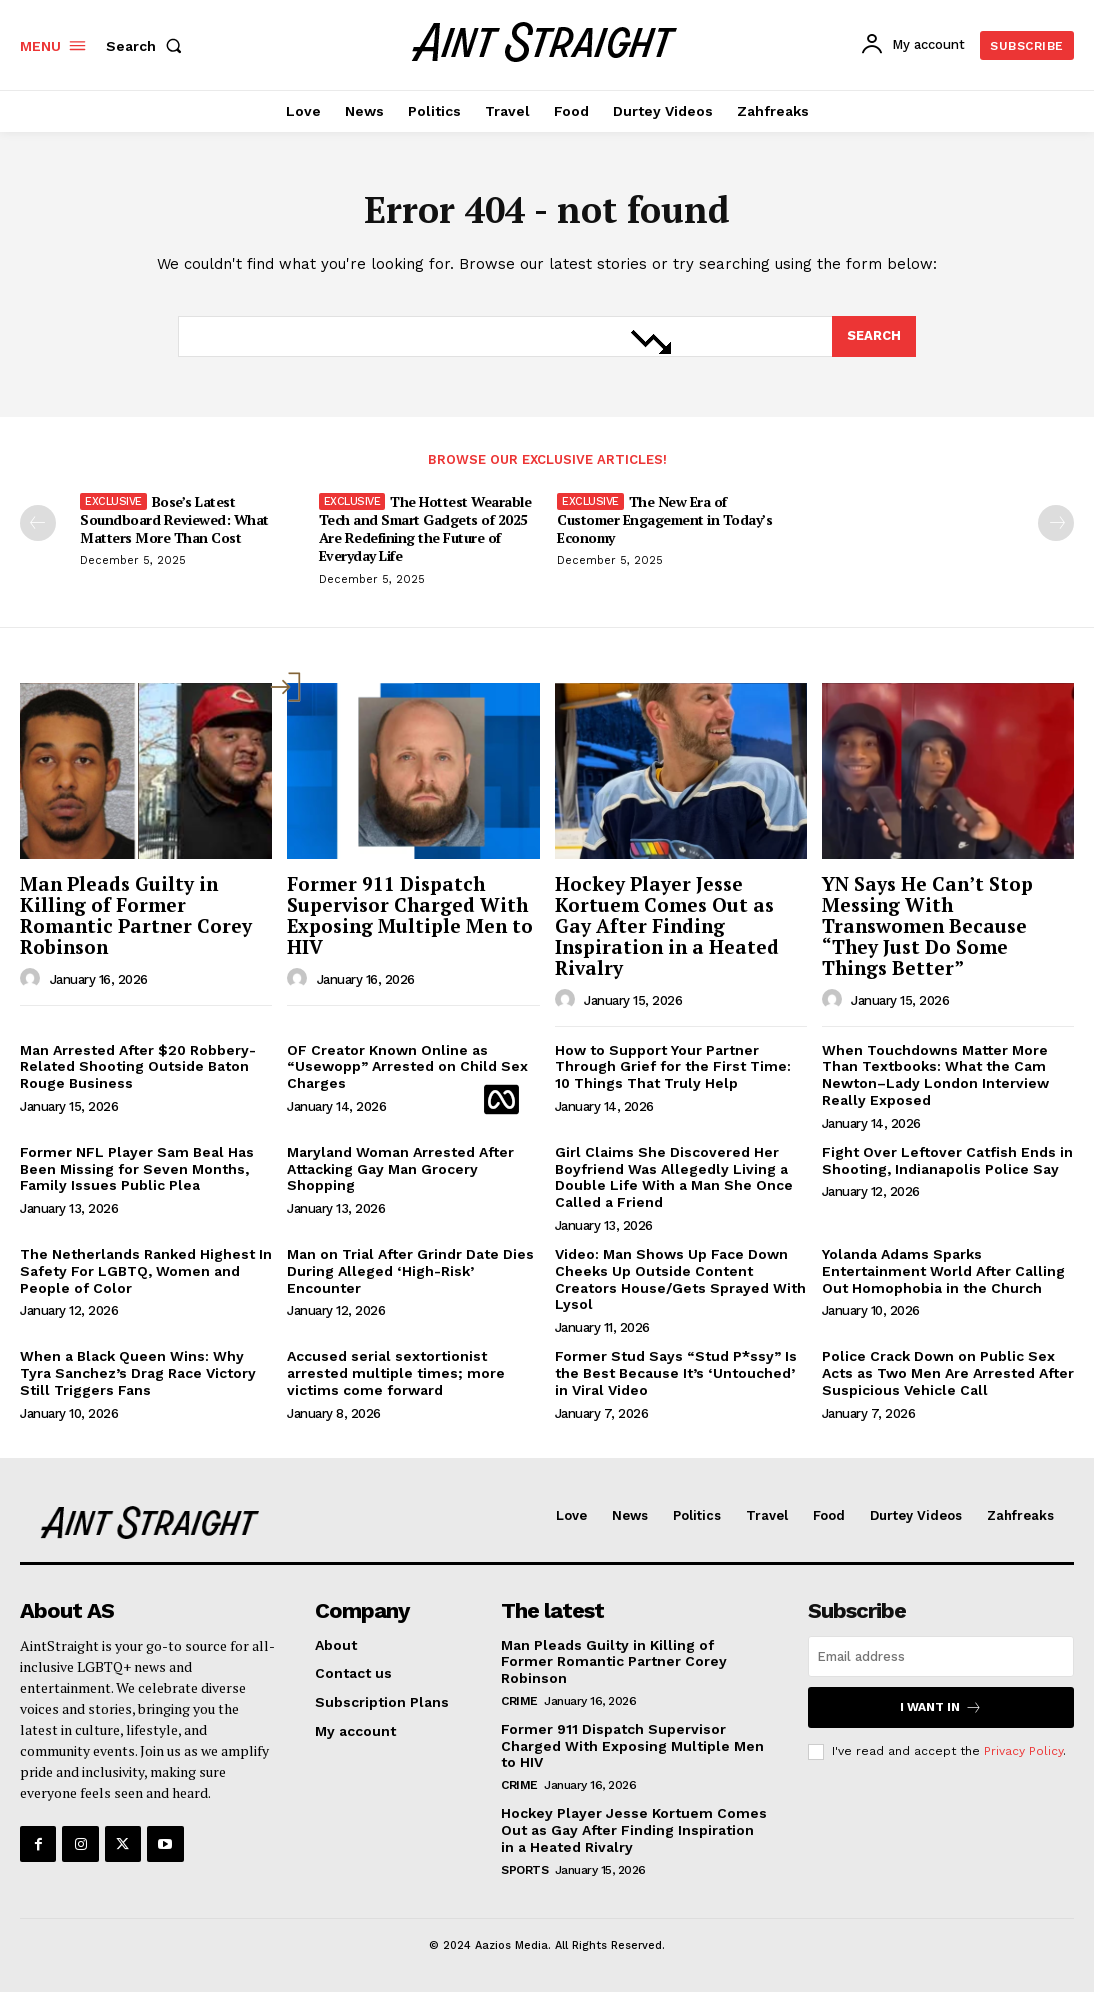  Describe the element at coordinates (288, 687) in the screenshot. I see `sign in to your account` at that location.